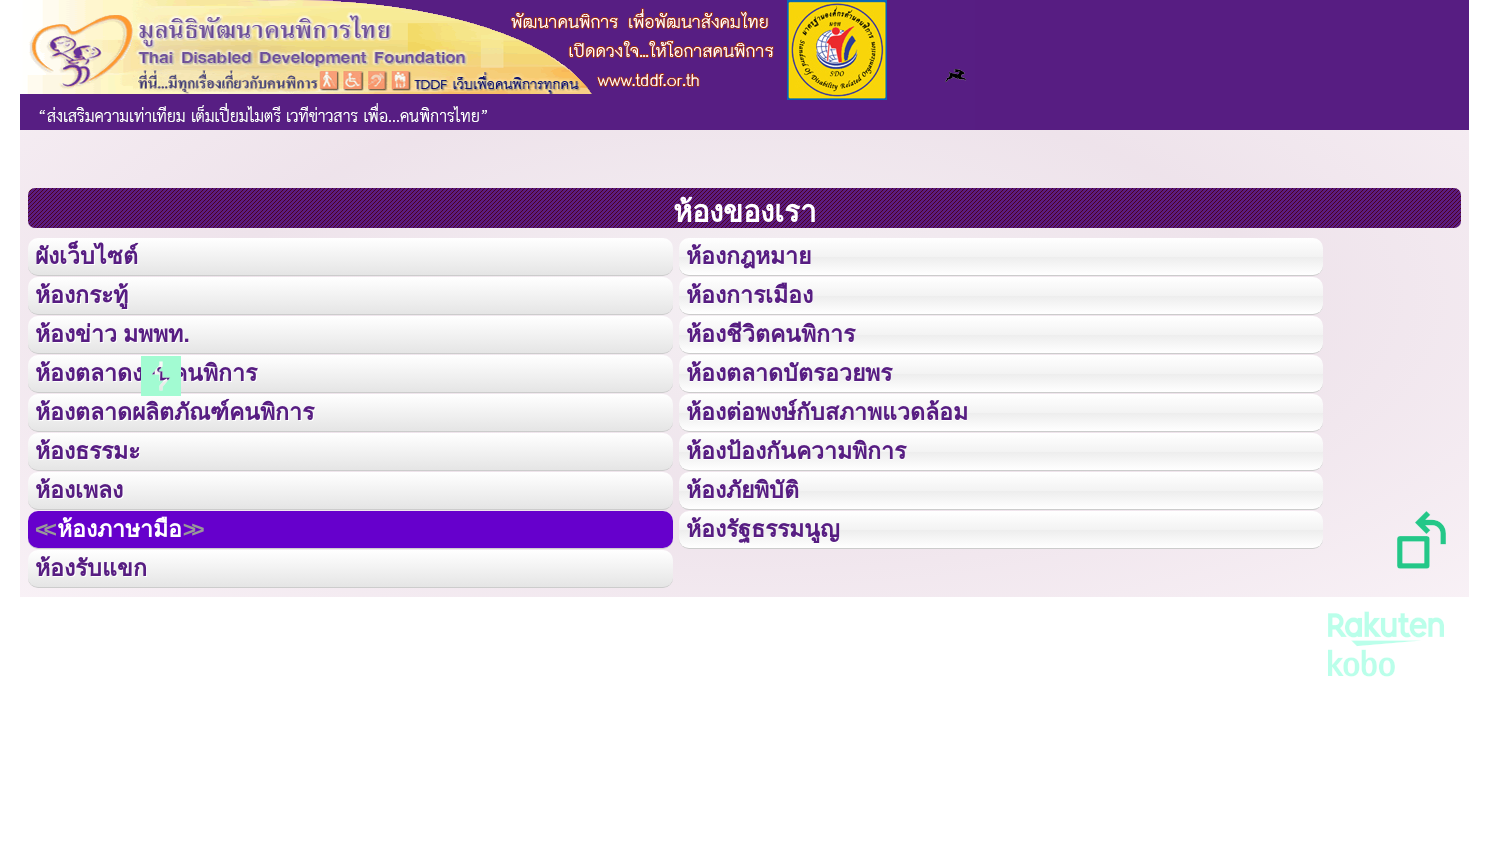 The image size is (1489, 846). Describe the element at coordinates (1421, 541) in the screenshot. I see `rotate object counterclockwise` at that location.